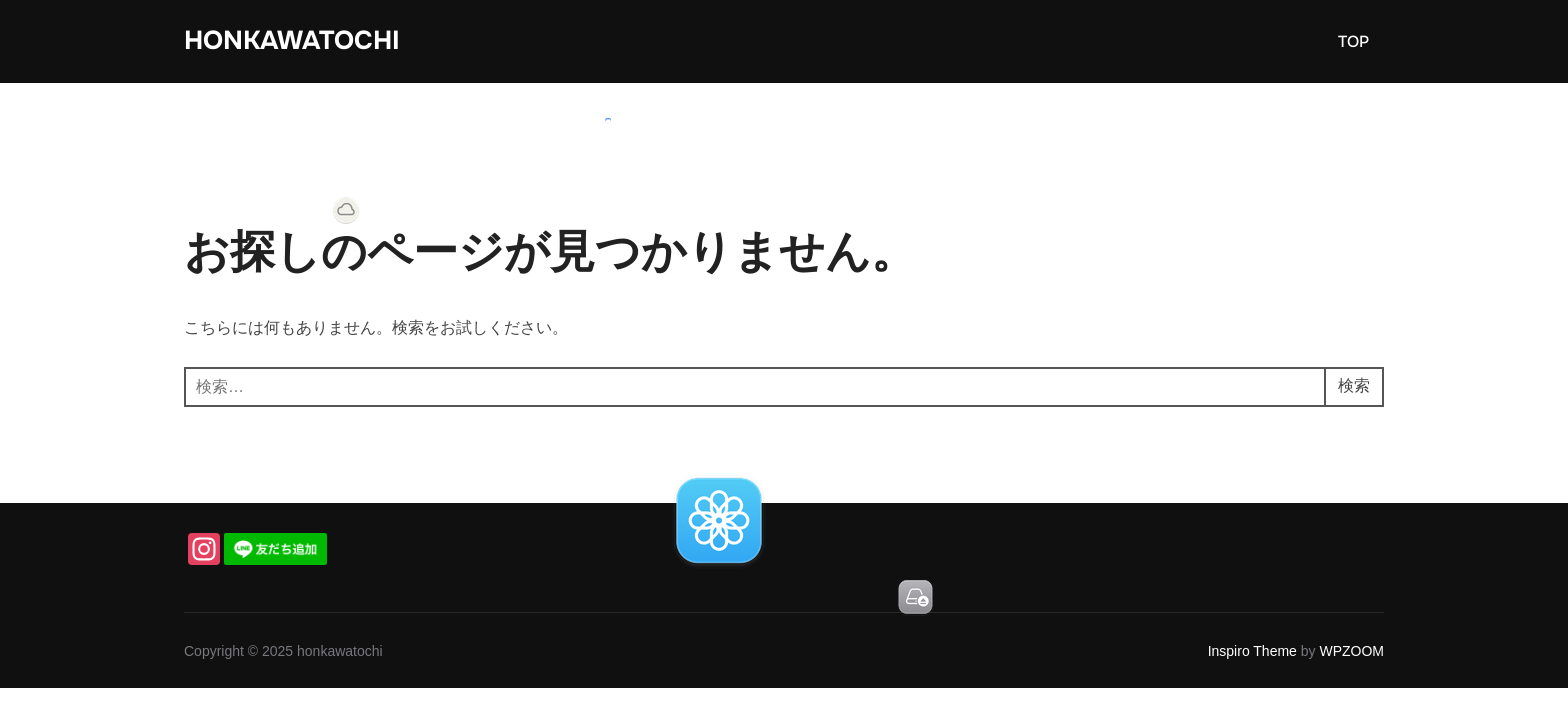 This screenshot has width=1568, height=720. I want to click on indicates file is synced with Dropbox cloud storage, so click(346, 210).